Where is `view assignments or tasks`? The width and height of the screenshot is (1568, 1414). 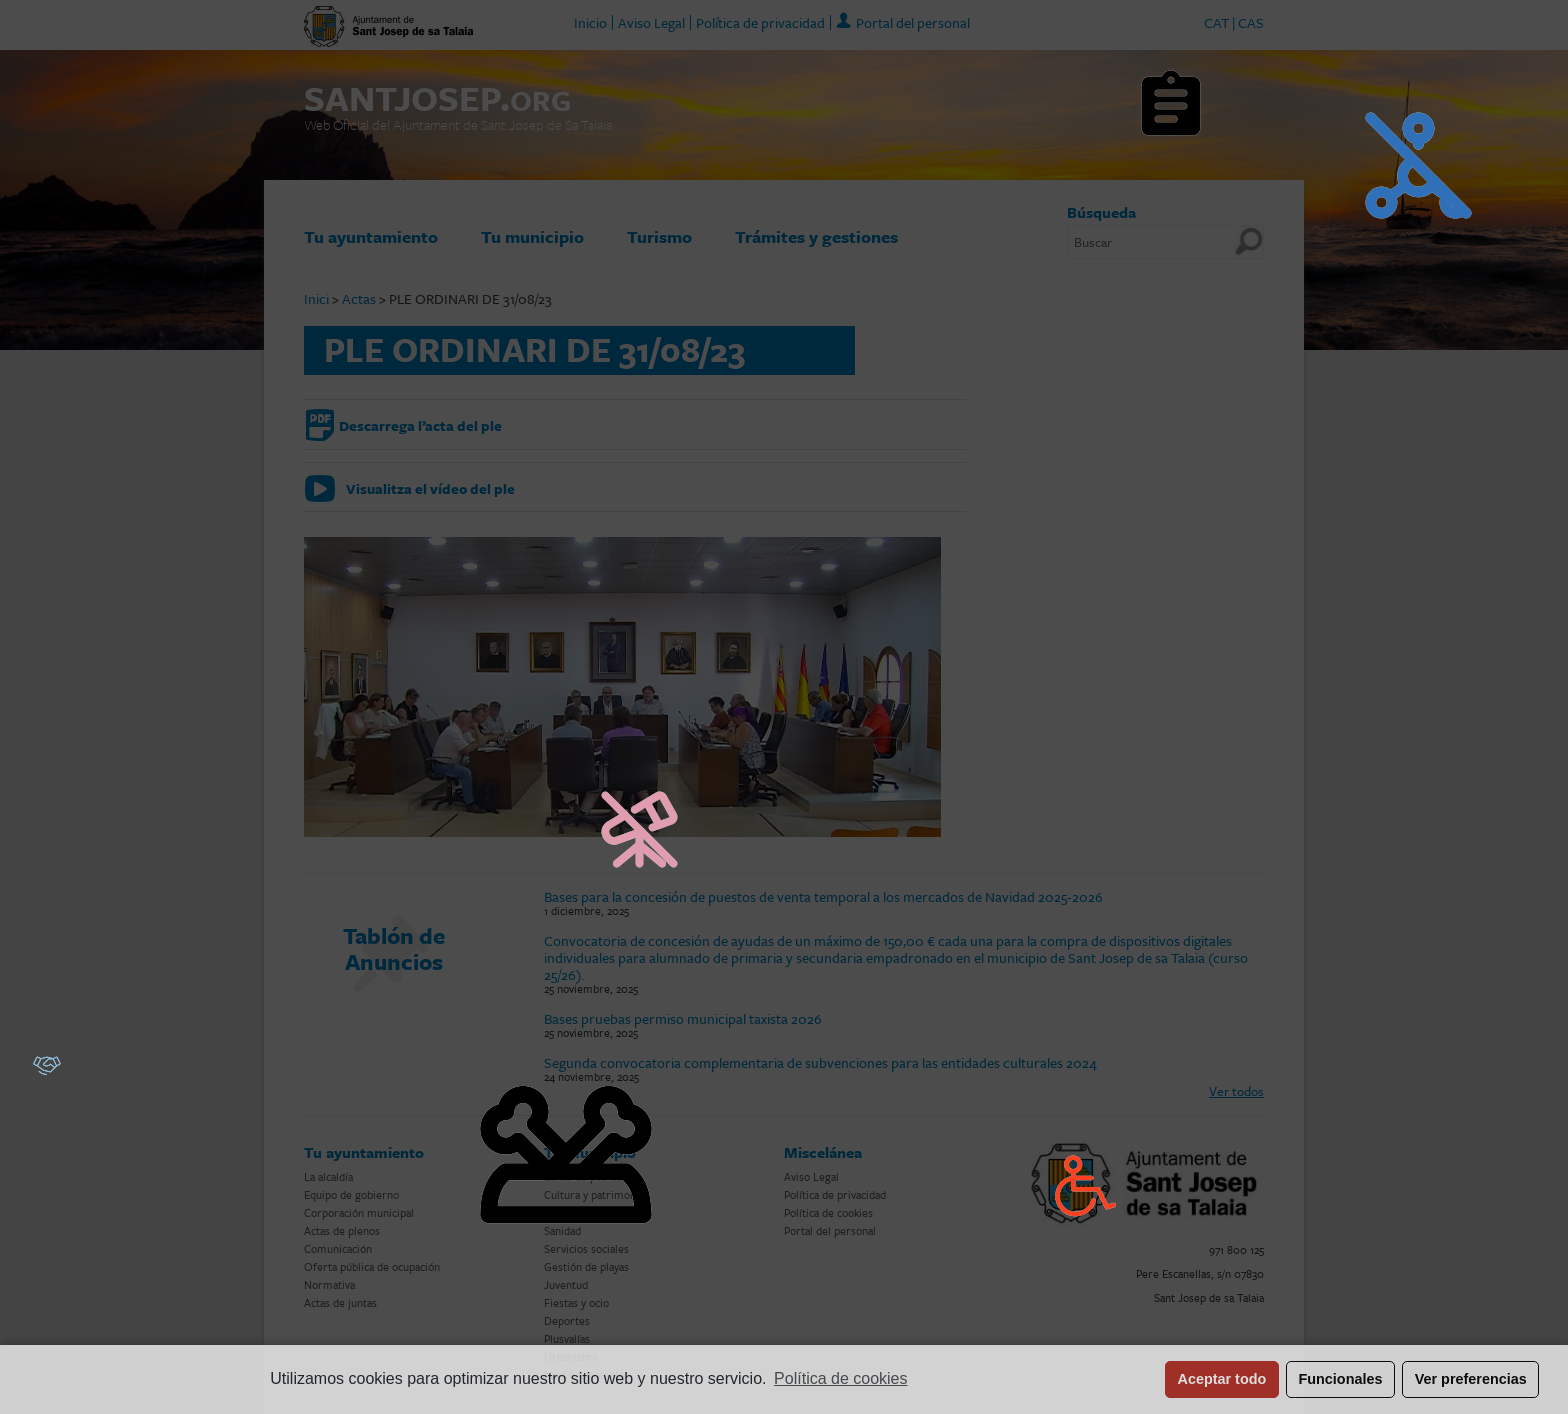
view assignments or tasks is located at coordinates (1171, 106).